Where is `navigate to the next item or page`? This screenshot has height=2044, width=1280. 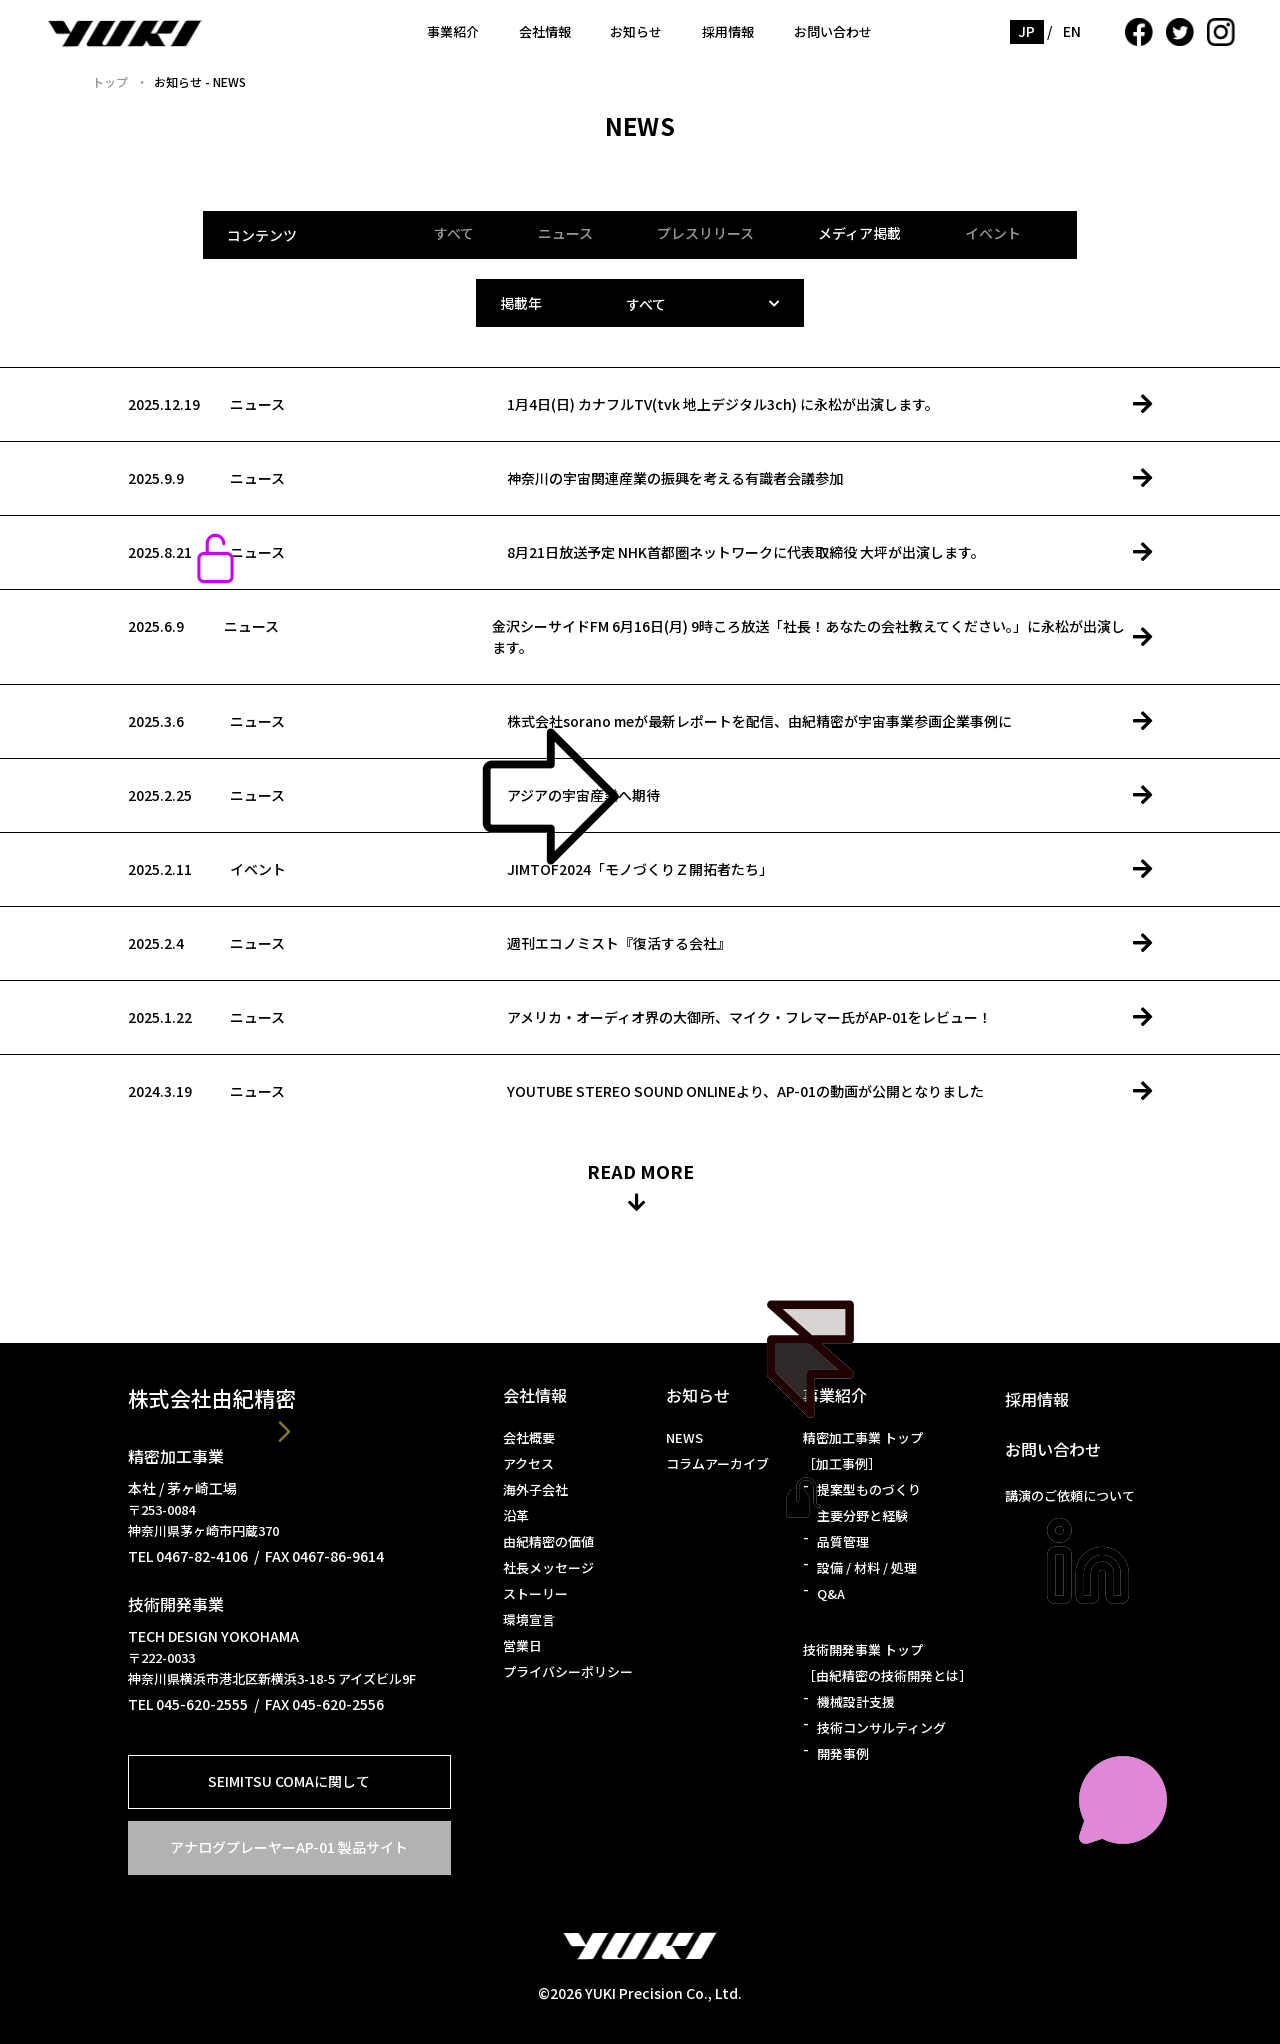 navigate to the next item or page is located at coordinates (283, 1431).